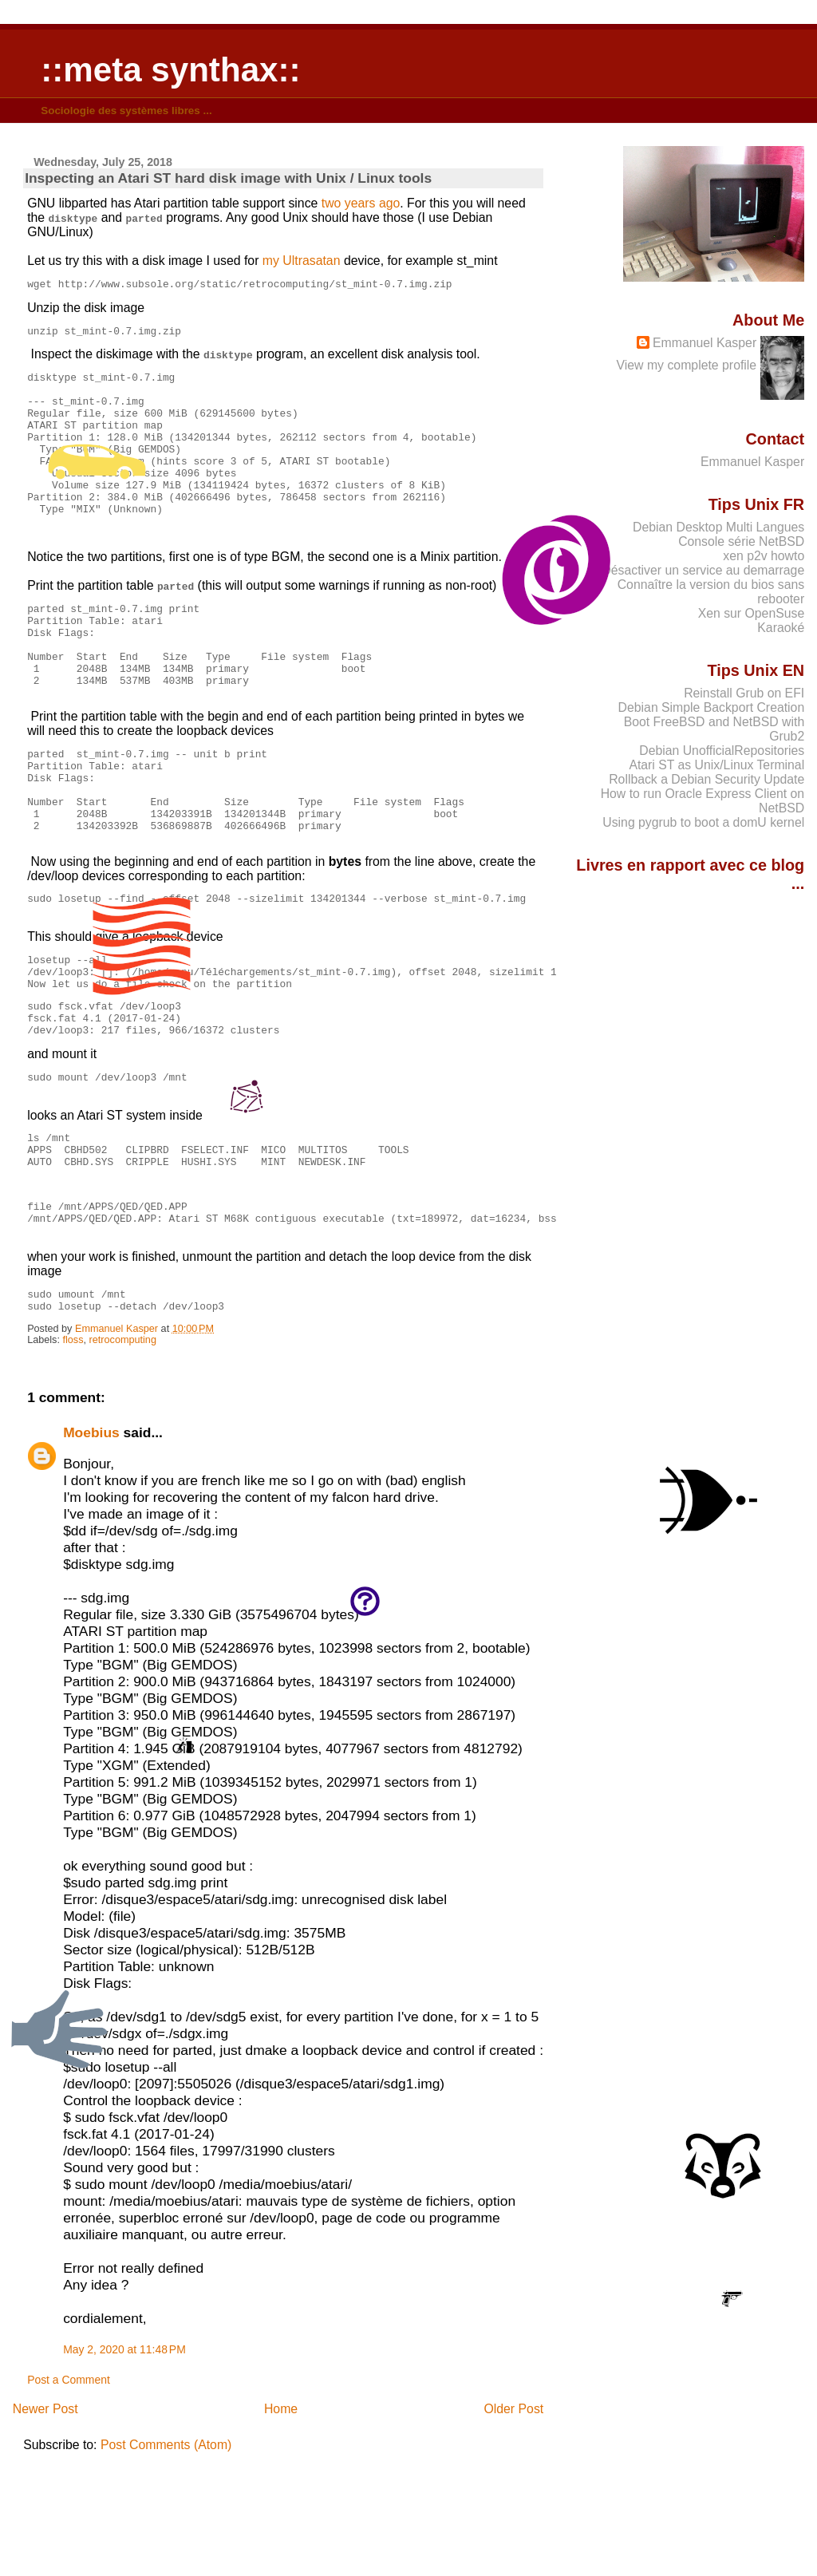 This screenshot has height=2576, width=817. What do you see at coordinates (732, 2298) in the screenshot?
I see `select pistol or handgun weapon` at bounding box center [732, 2298].